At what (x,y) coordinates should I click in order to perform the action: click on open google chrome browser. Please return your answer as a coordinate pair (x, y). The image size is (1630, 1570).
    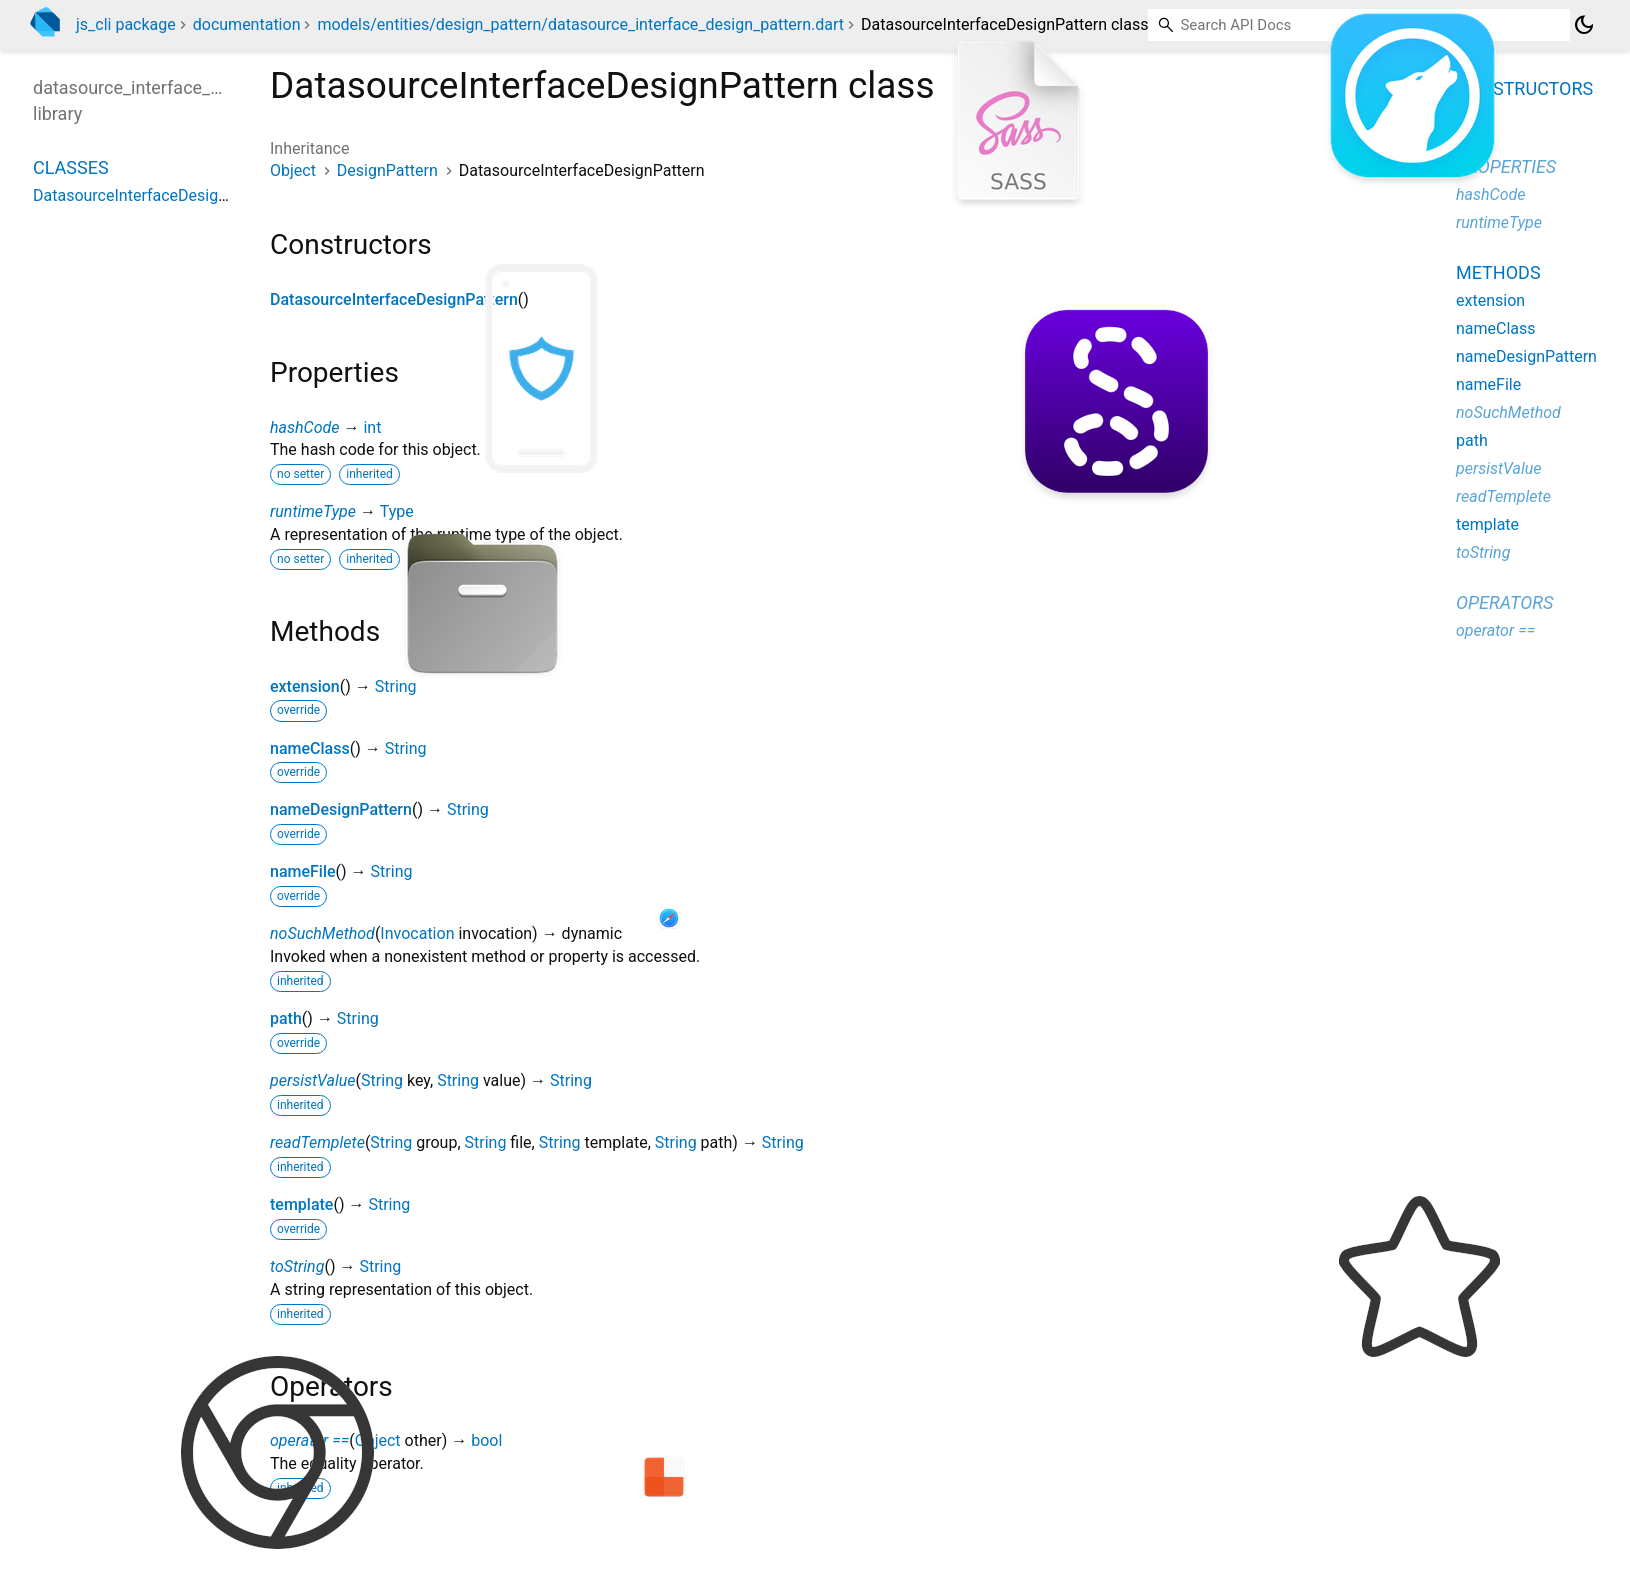
    Looking at the image, I should click on (277, 1452).